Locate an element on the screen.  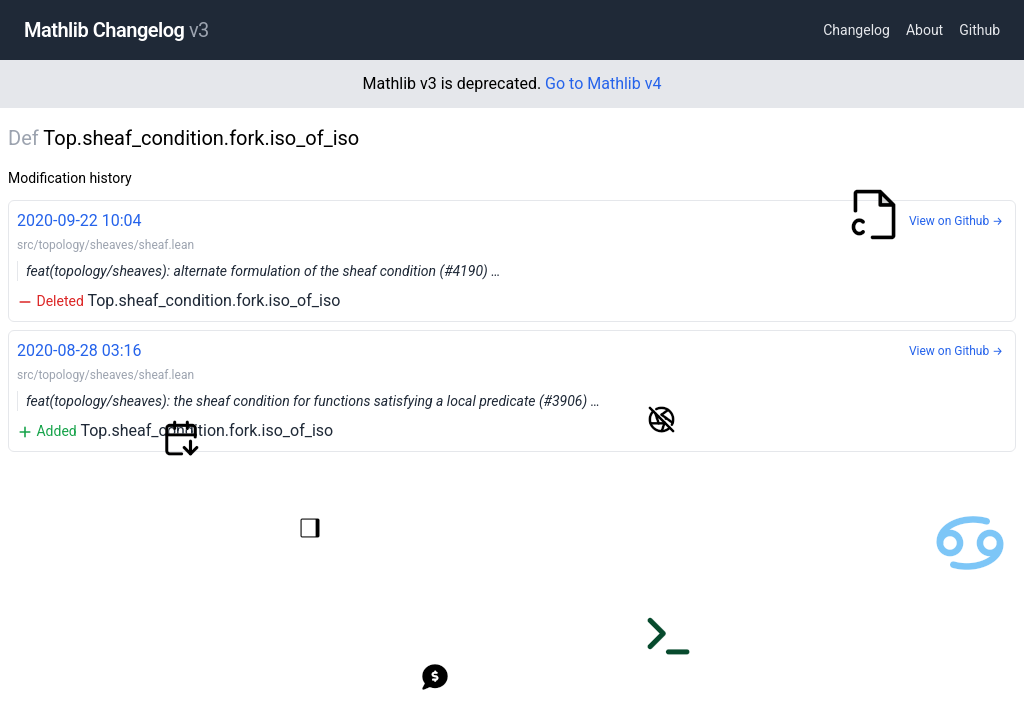
indicates cancer zodiac sign is located at coordinates (970, 543).